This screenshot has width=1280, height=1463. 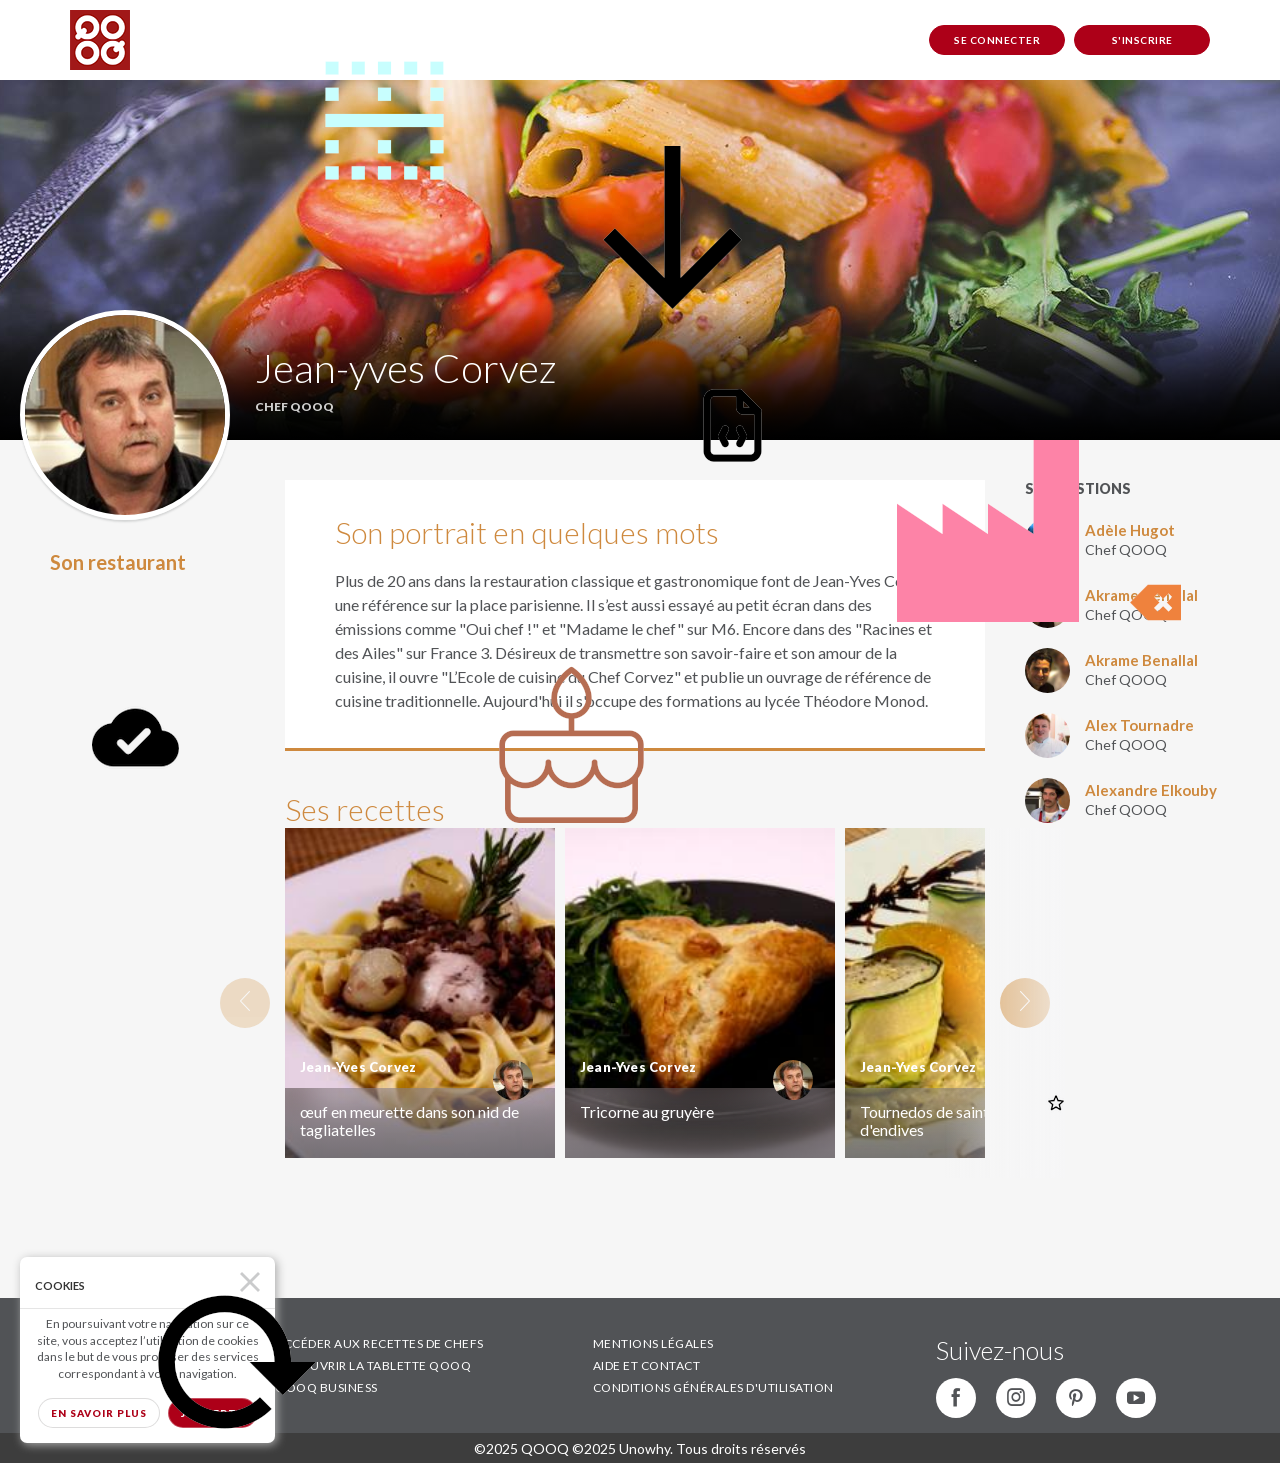 What do you see at coordinates (1155, 602) in the screenshot?
I see `delete the previous character` at bounding box center [1155, 602].